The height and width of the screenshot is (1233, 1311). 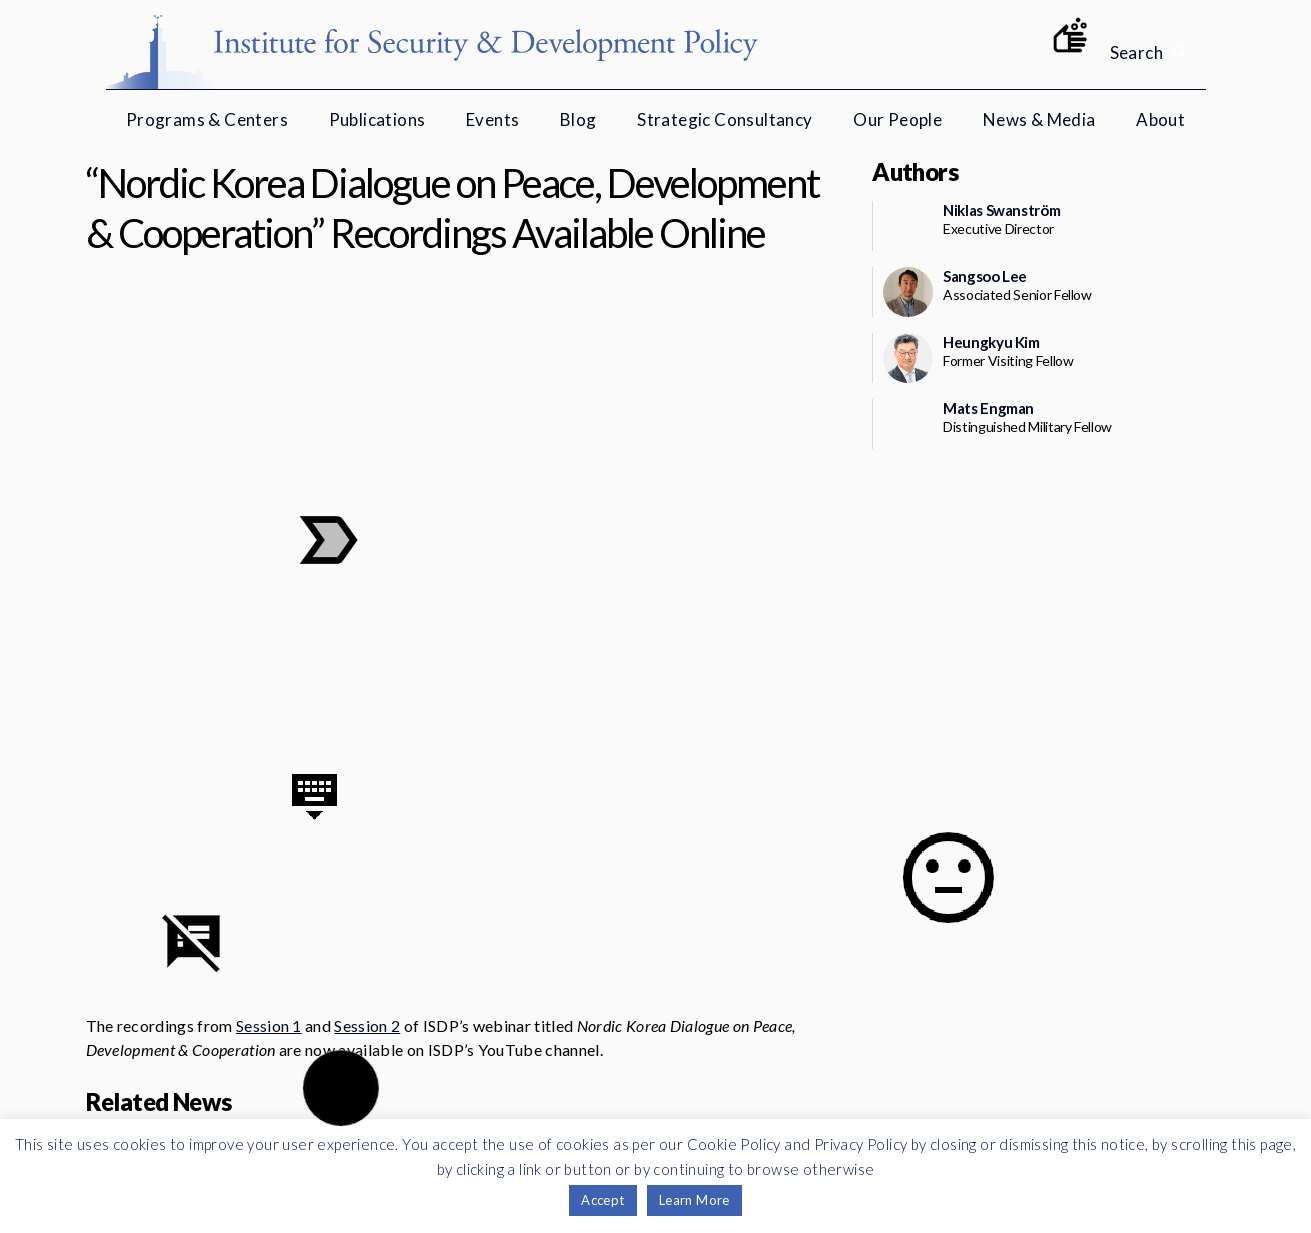 What do you see at coordinates (341, 1088) in the screenshot?
I see `indicates recording in progress` at bounding box center [341, 1088].